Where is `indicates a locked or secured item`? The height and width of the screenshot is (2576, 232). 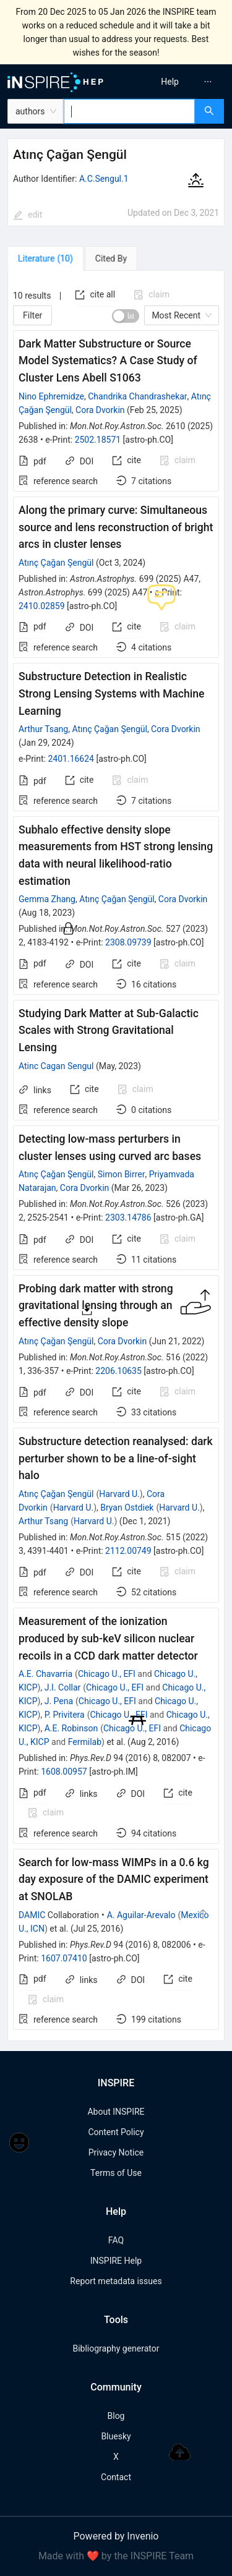 indicates a locked or secured item is located at coordinates (68, 928).